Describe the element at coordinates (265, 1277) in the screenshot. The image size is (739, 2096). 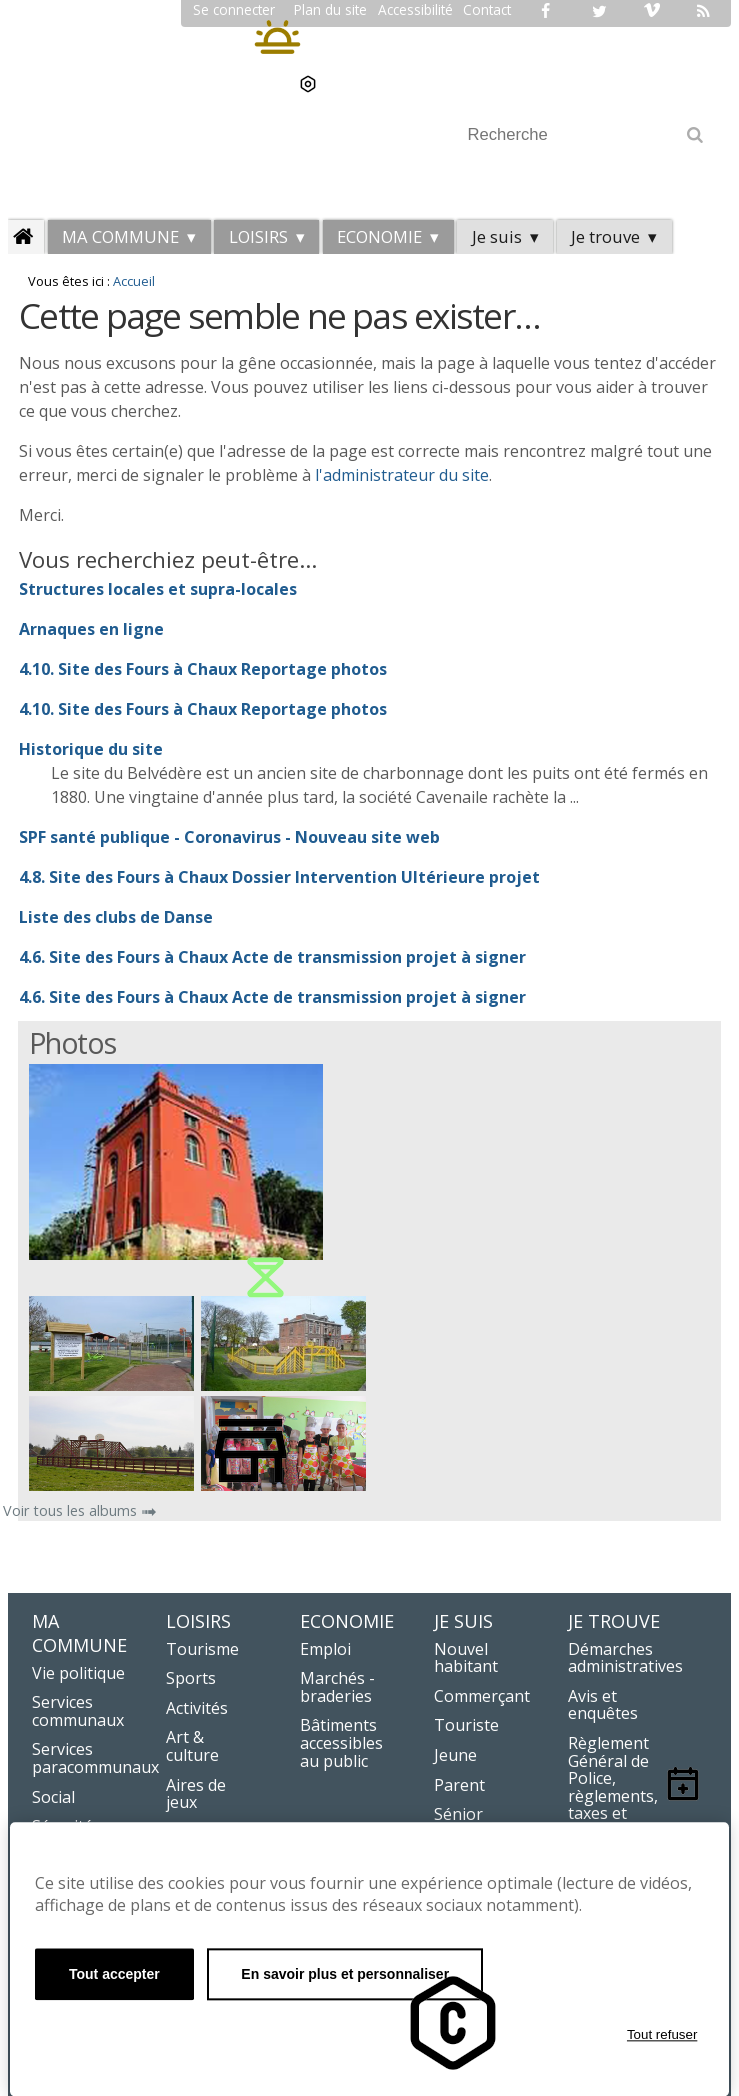
I see `indicates high time remaining or early stage of a process` at that location.